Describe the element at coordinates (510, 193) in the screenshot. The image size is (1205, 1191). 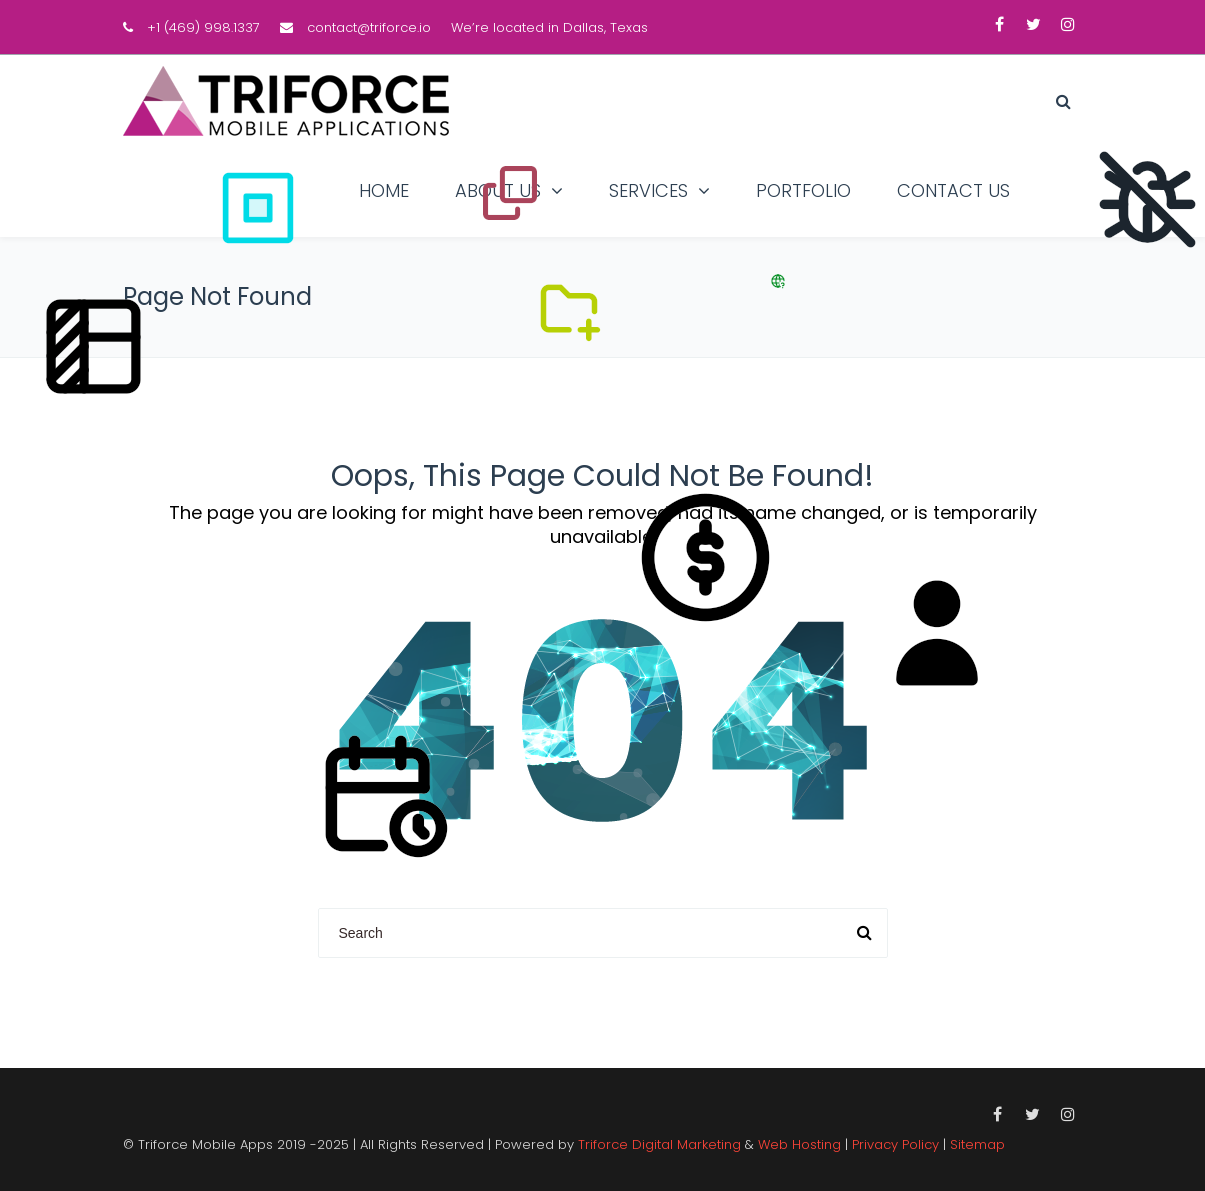
I see `copy to clipboard` at that location.